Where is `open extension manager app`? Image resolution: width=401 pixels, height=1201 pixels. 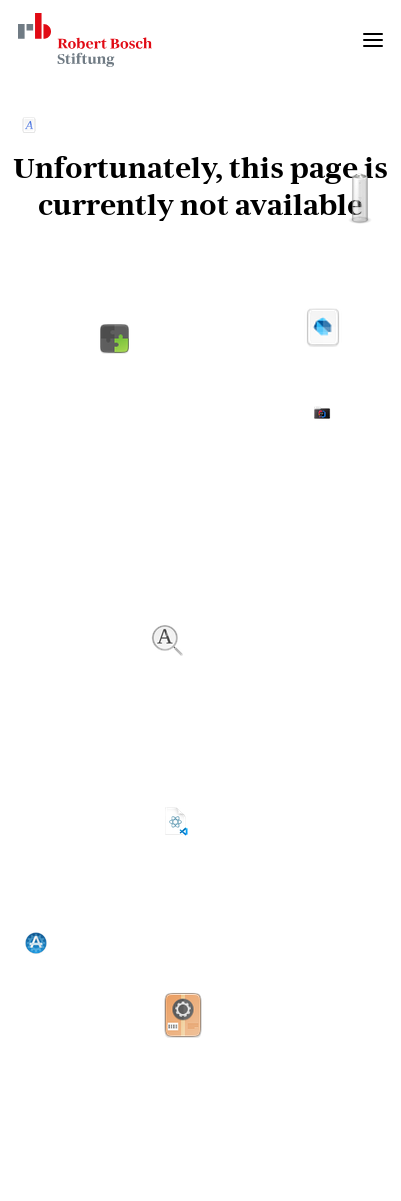
open extension manager app is located at coordinates (114, 338).